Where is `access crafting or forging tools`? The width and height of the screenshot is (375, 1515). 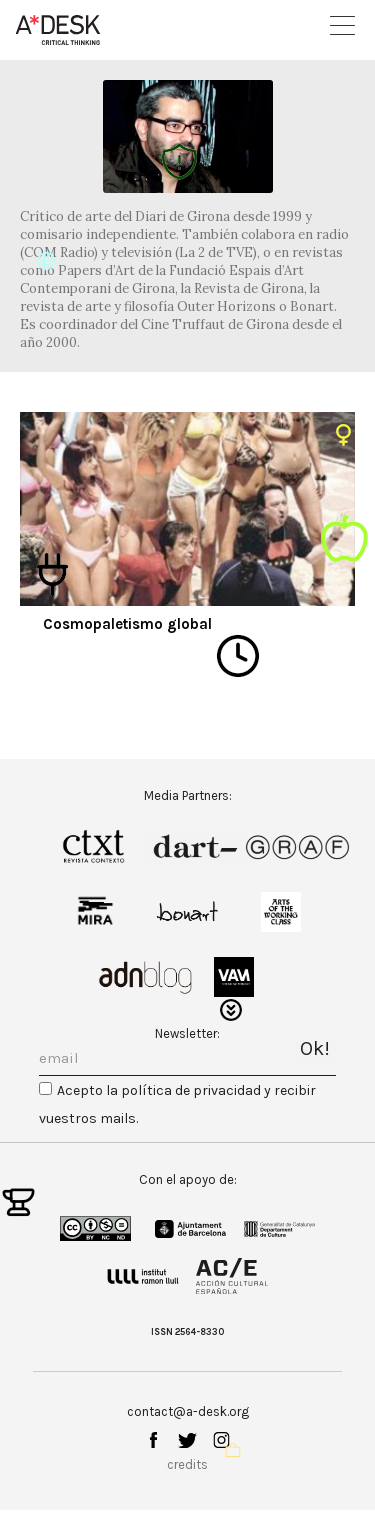
access crafting or forging tools is located at coordinates (18, 1201).